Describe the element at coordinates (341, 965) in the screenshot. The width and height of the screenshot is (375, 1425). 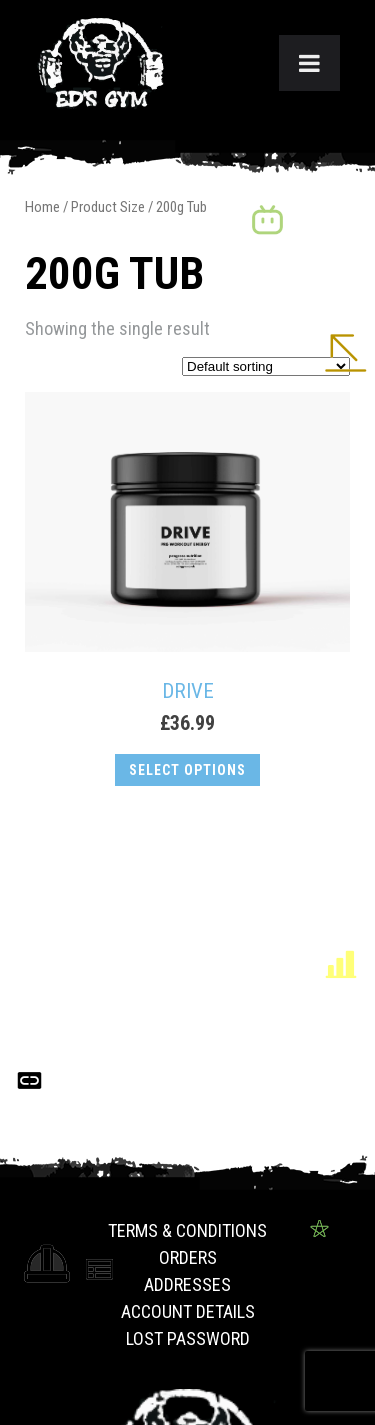
I see `view analytics or statistics` at that location.